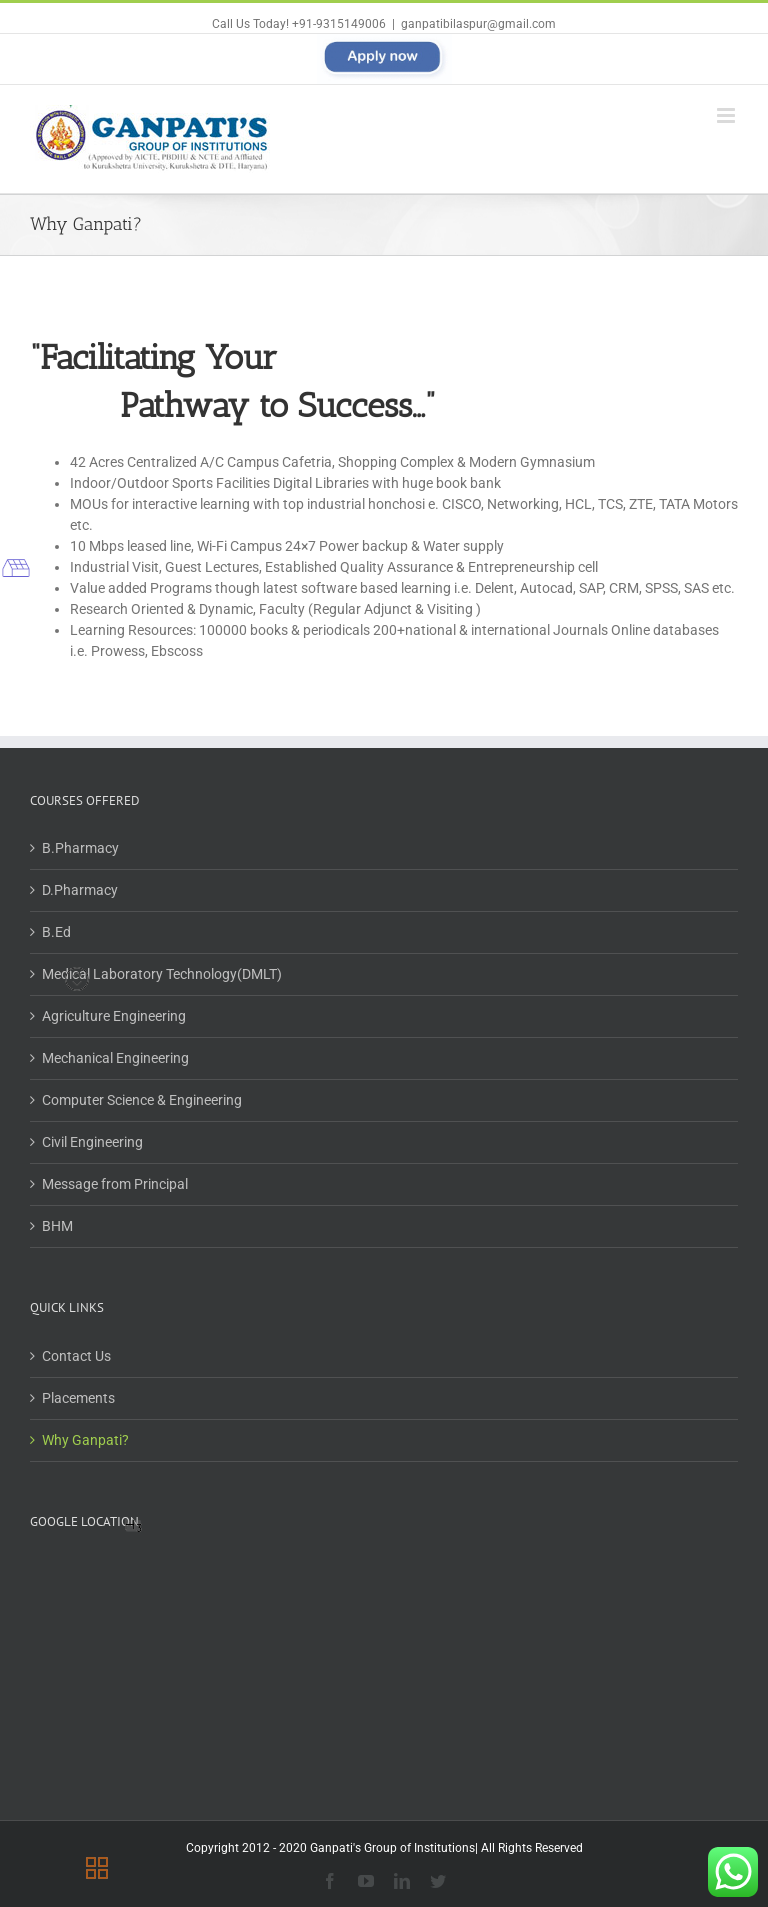 Image resolution: width=768 pixels, height=1907 pixels. Describe the element at coordinates (16, 569) in the screenshot. I see `view solar panel or renewable energy settings` at that location.